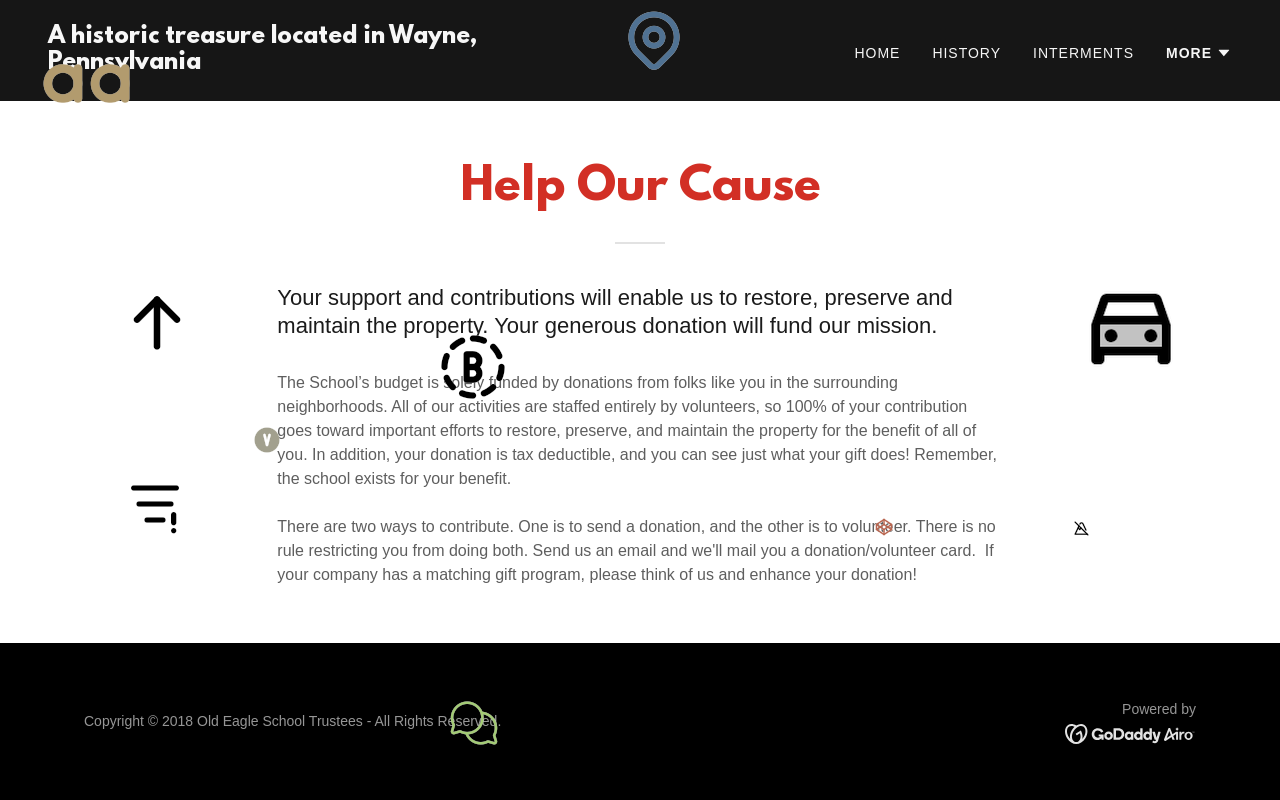 The width and height of the screenshot is (1280, 800). What do you see at coordinates (86, 68) in the screenshot?
I see `switch text to lowercase` at bounding box center [86, 68].